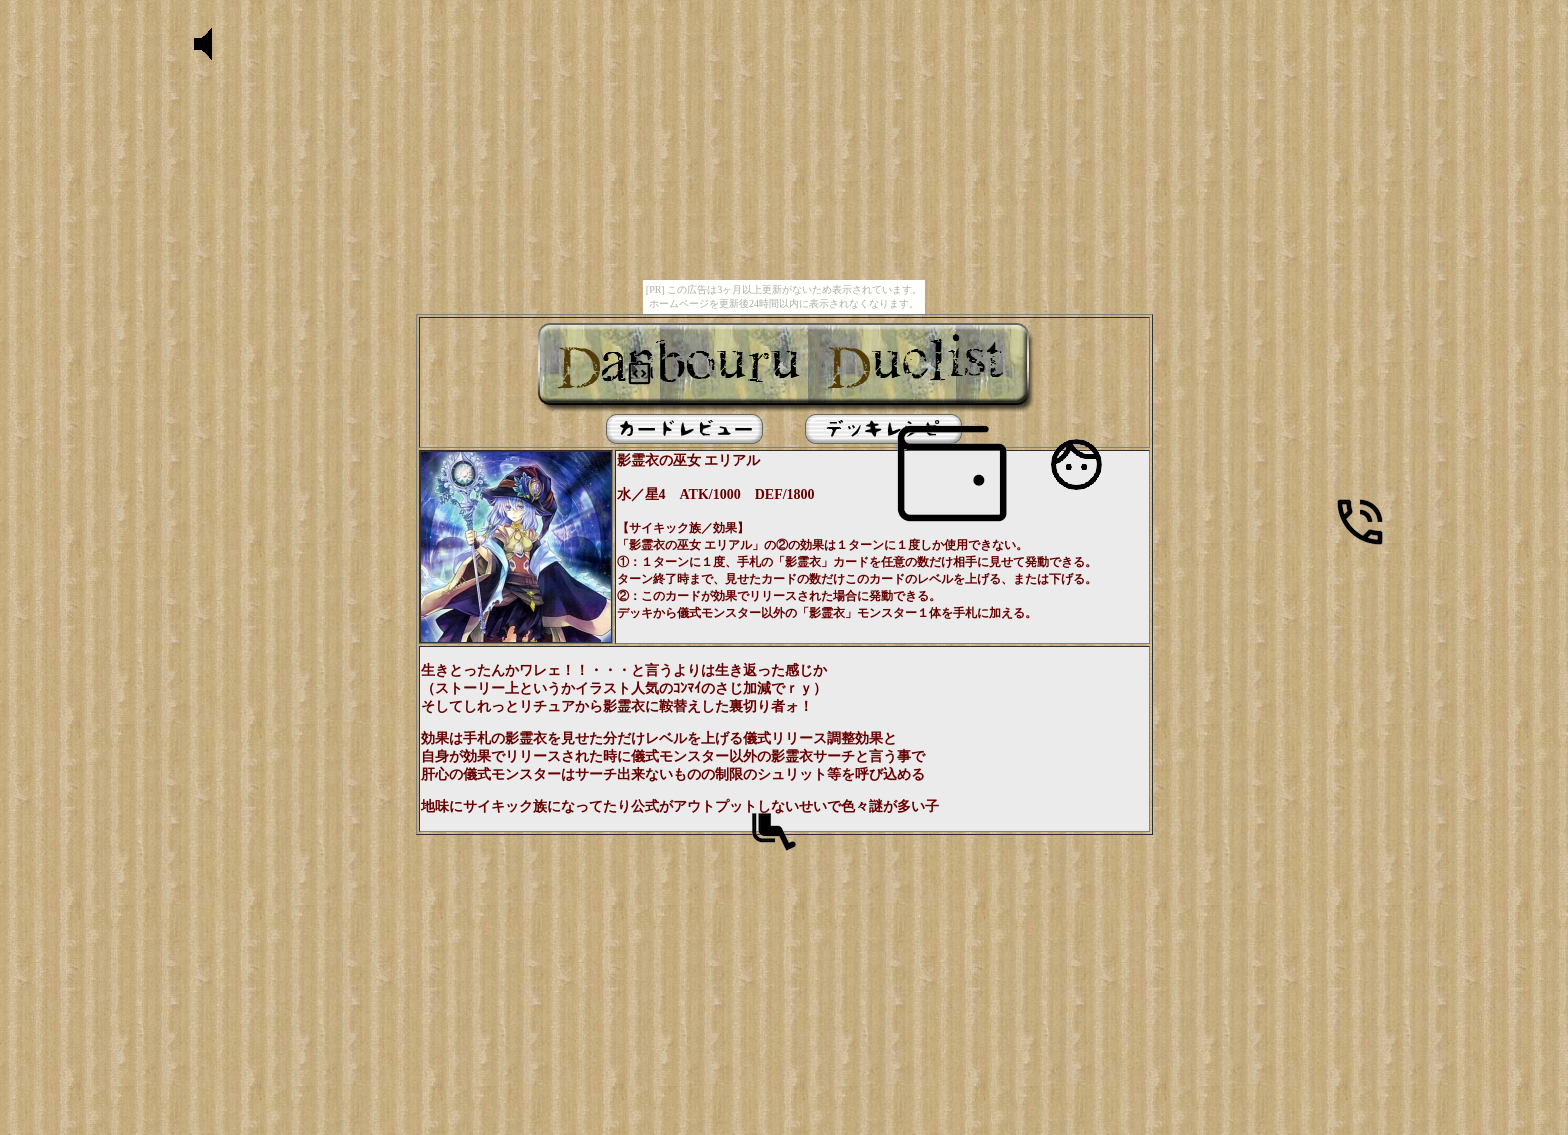  What do you see at coordinates (1360, 522) in the screenshot?
I see `indicates an active phone call in progress` at bounding box center [1360, 522].